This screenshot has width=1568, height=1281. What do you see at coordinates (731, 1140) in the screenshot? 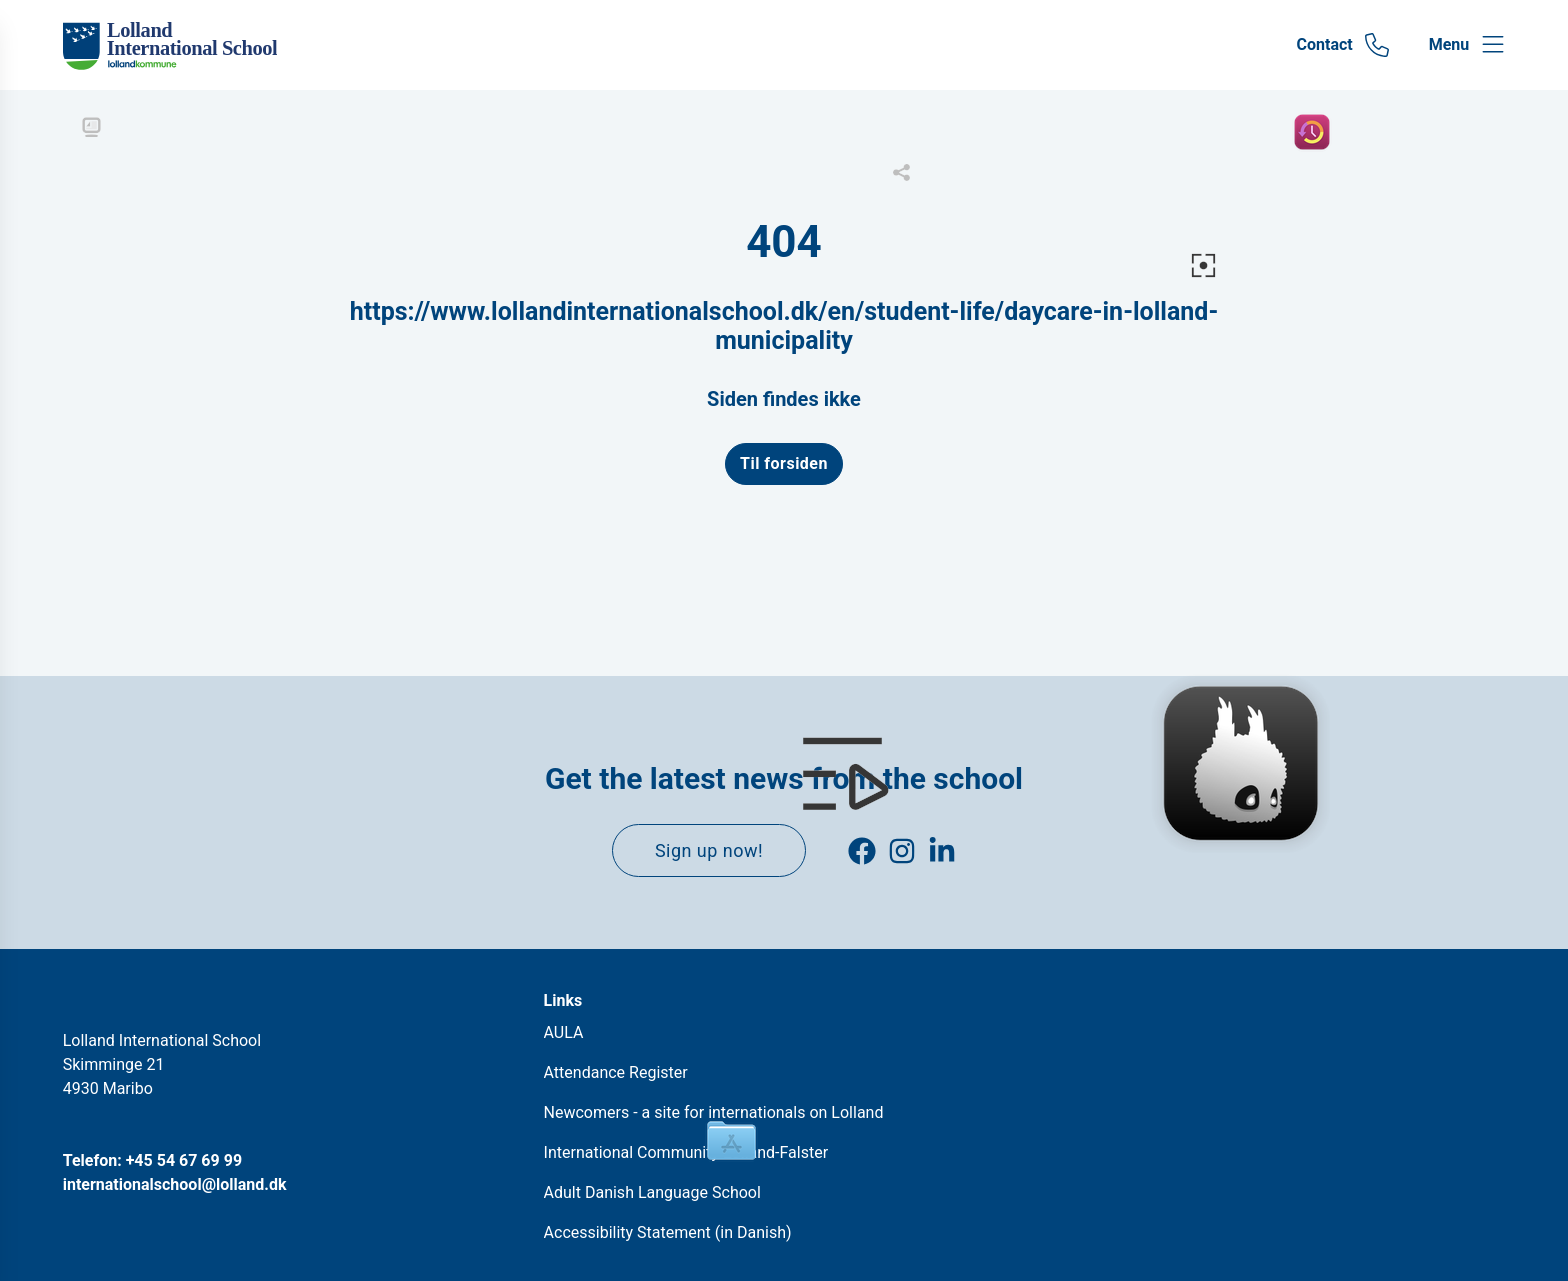
I see `open your templates folder` at bounding box center [731, 1140].